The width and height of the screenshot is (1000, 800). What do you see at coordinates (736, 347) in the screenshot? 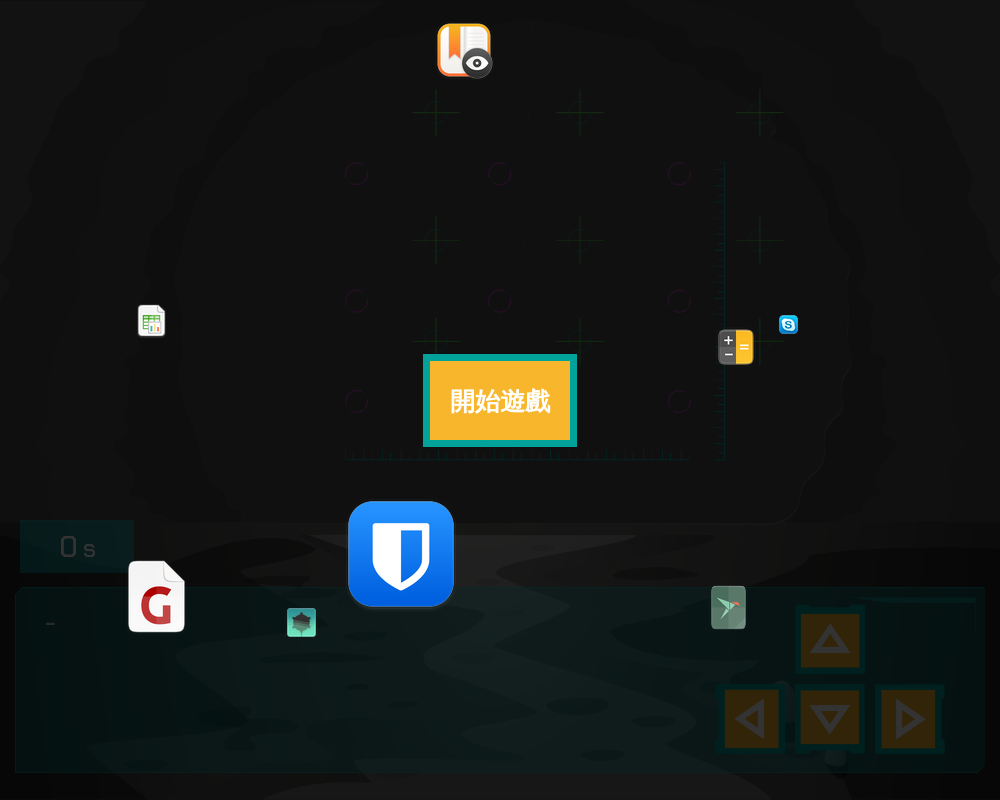
I see `open the calculator app` at bounding box center [736, 347].